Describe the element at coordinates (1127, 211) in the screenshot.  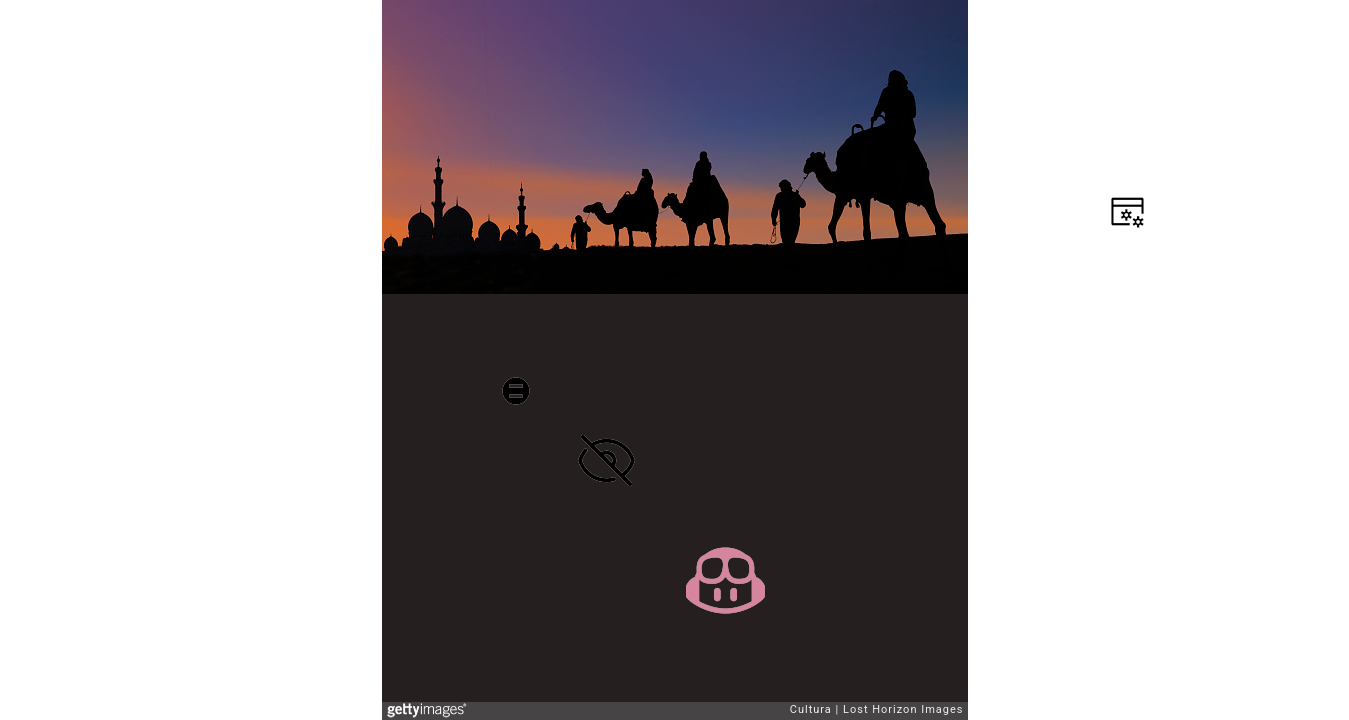
I see `view server processes and configurations` at that location.